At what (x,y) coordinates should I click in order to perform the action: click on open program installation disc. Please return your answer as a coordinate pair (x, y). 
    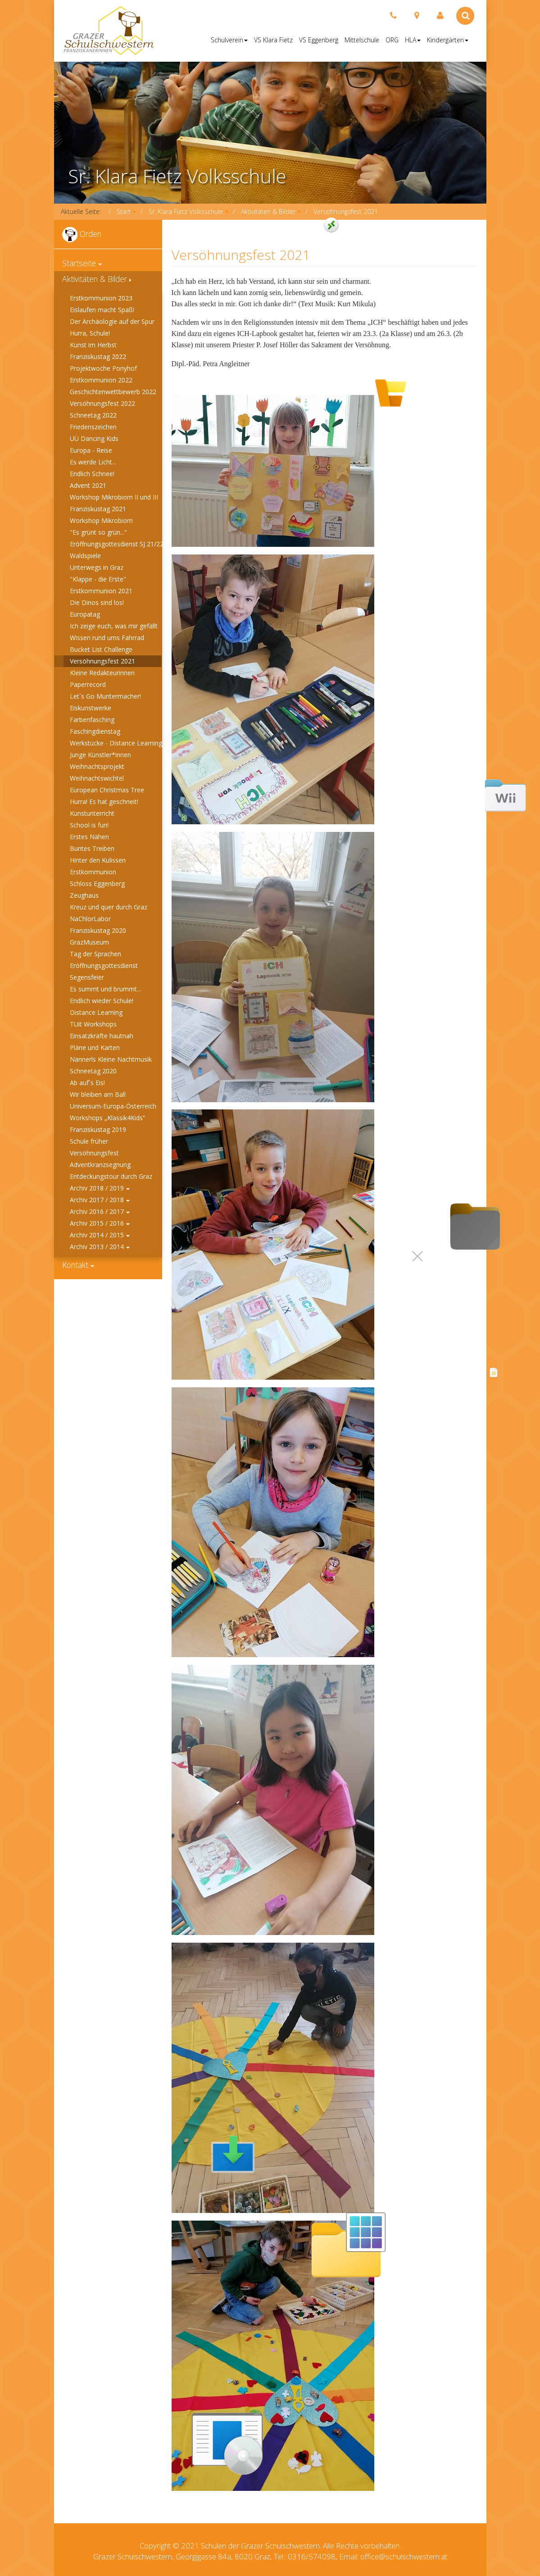
    Looking at the image, I should click on (227, 2439).